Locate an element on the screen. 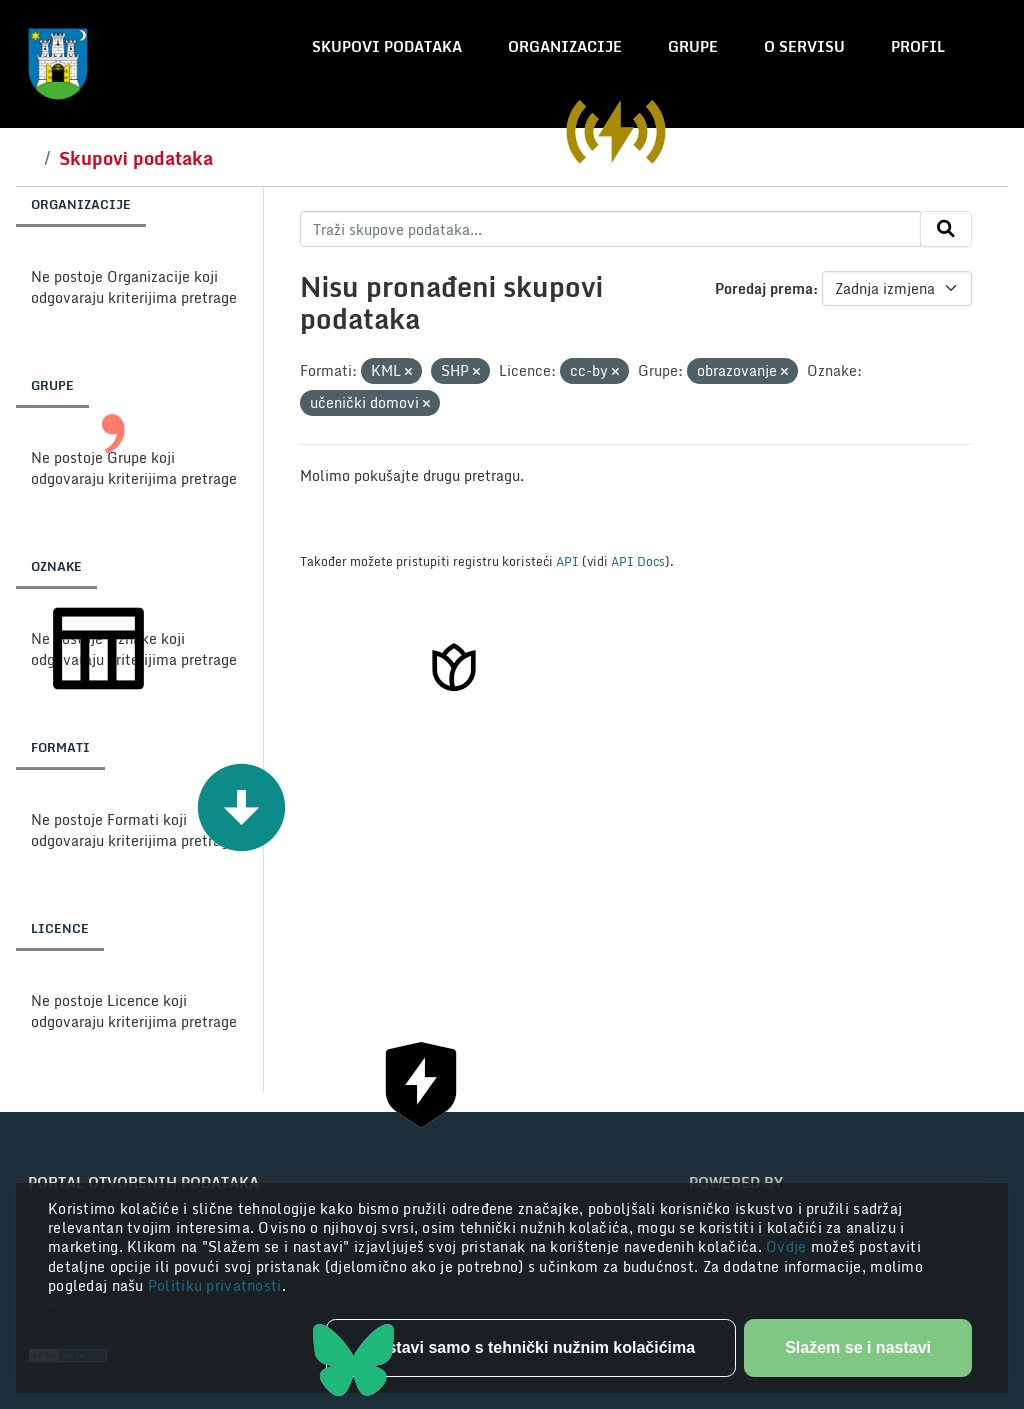 The image size is (1024, 1409). open the Bluesky app is located at coordinates (353, 1358).